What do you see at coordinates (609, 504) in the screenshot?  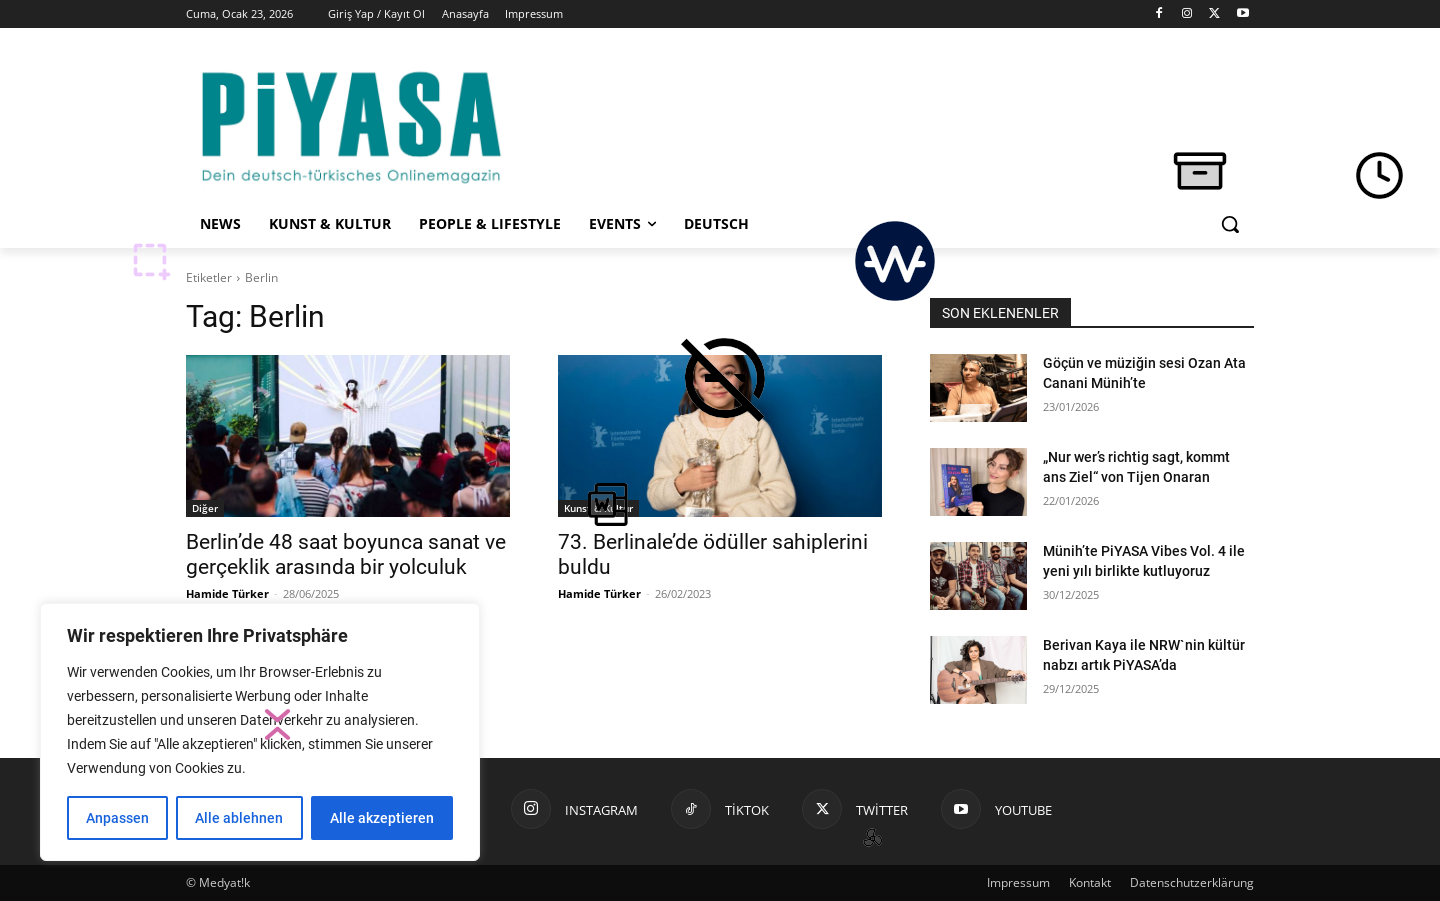 I see `open microsoft word` at bounding box center [609, 504].